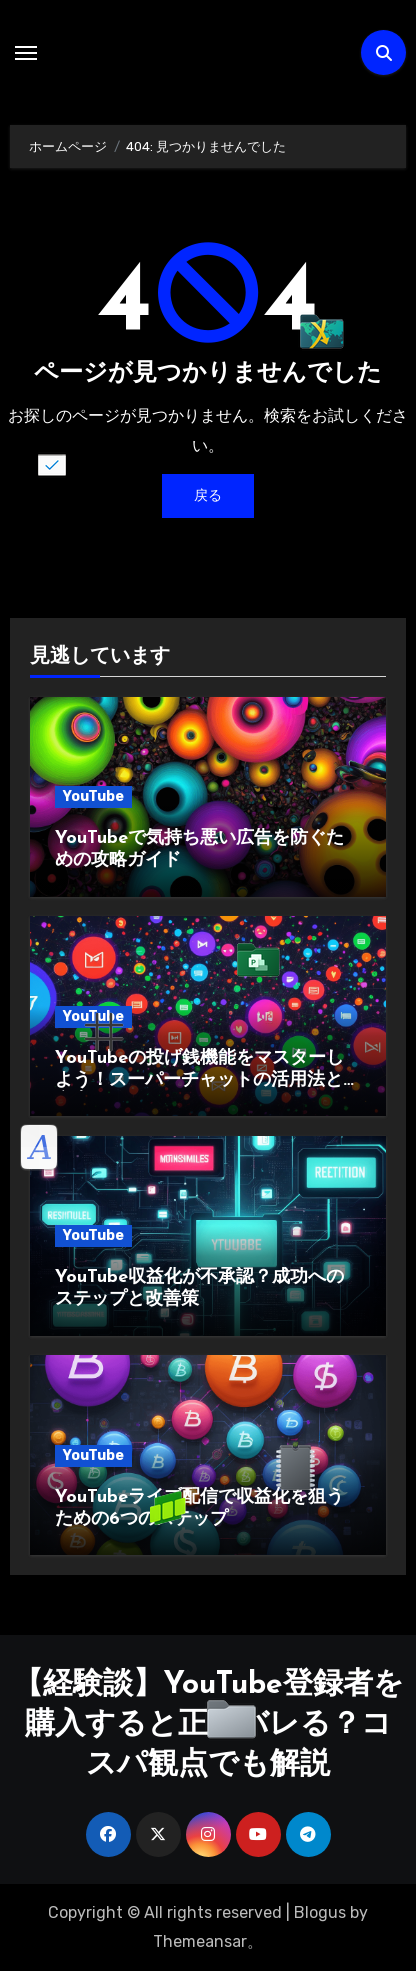 The width and height of the screenshot is (416, 1971). What do you see at coordinates (168, 1508) in the screenshot?
I see `open xbox game bar` at bounding box center [168, 1508].